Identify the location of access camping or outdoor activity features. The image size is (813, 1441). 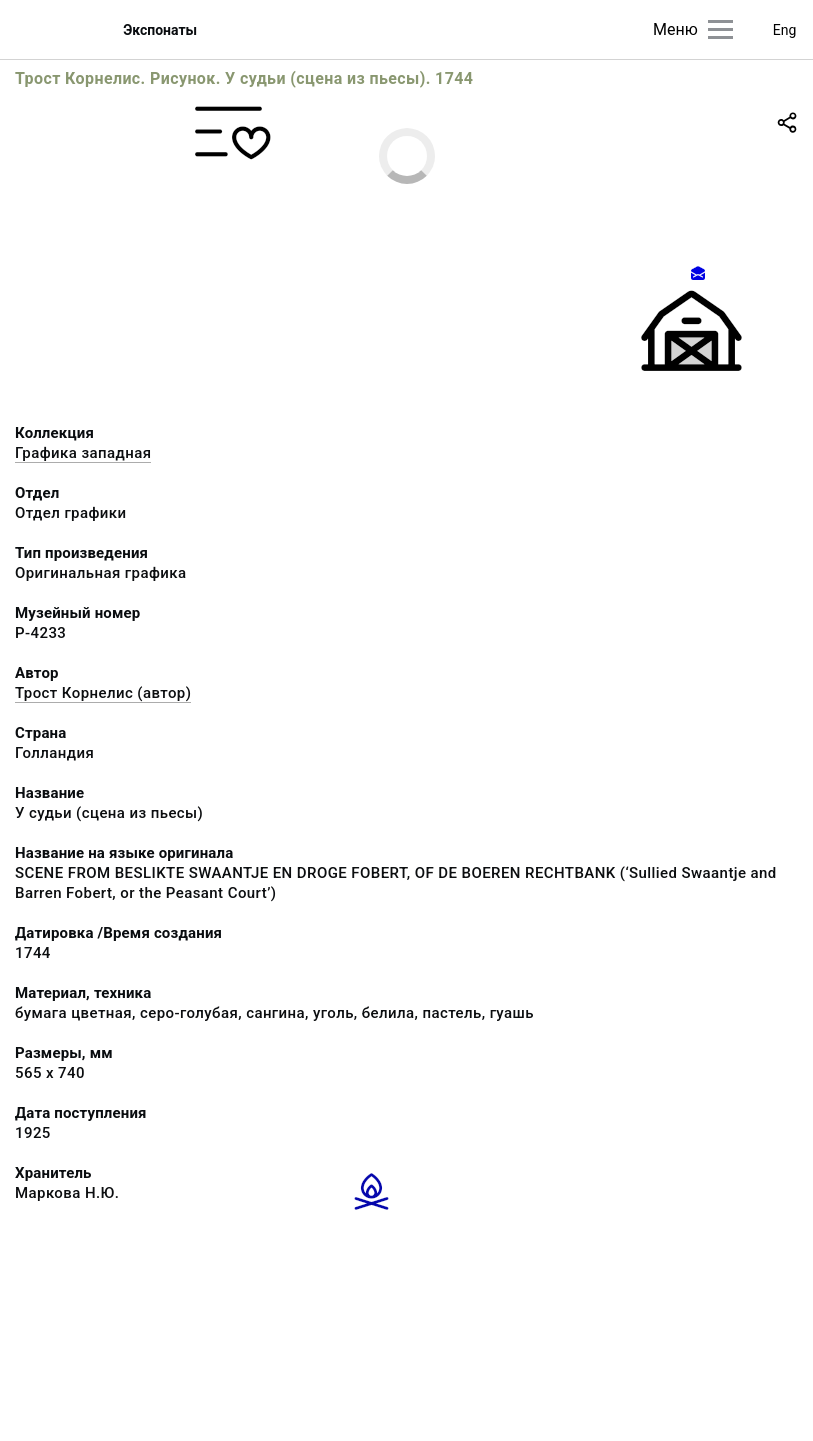
(371, 1191).